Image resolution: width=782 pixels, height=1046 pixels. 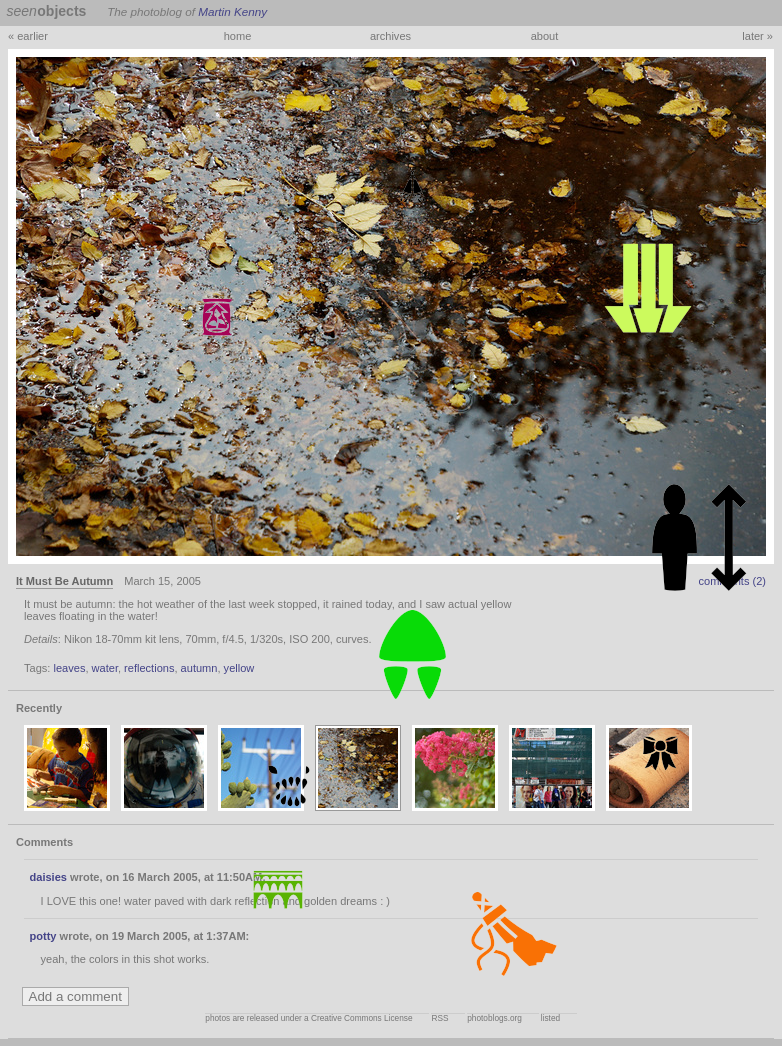 I want to click on view aqueduct or water infrastructure, so click(x=278, y=885).